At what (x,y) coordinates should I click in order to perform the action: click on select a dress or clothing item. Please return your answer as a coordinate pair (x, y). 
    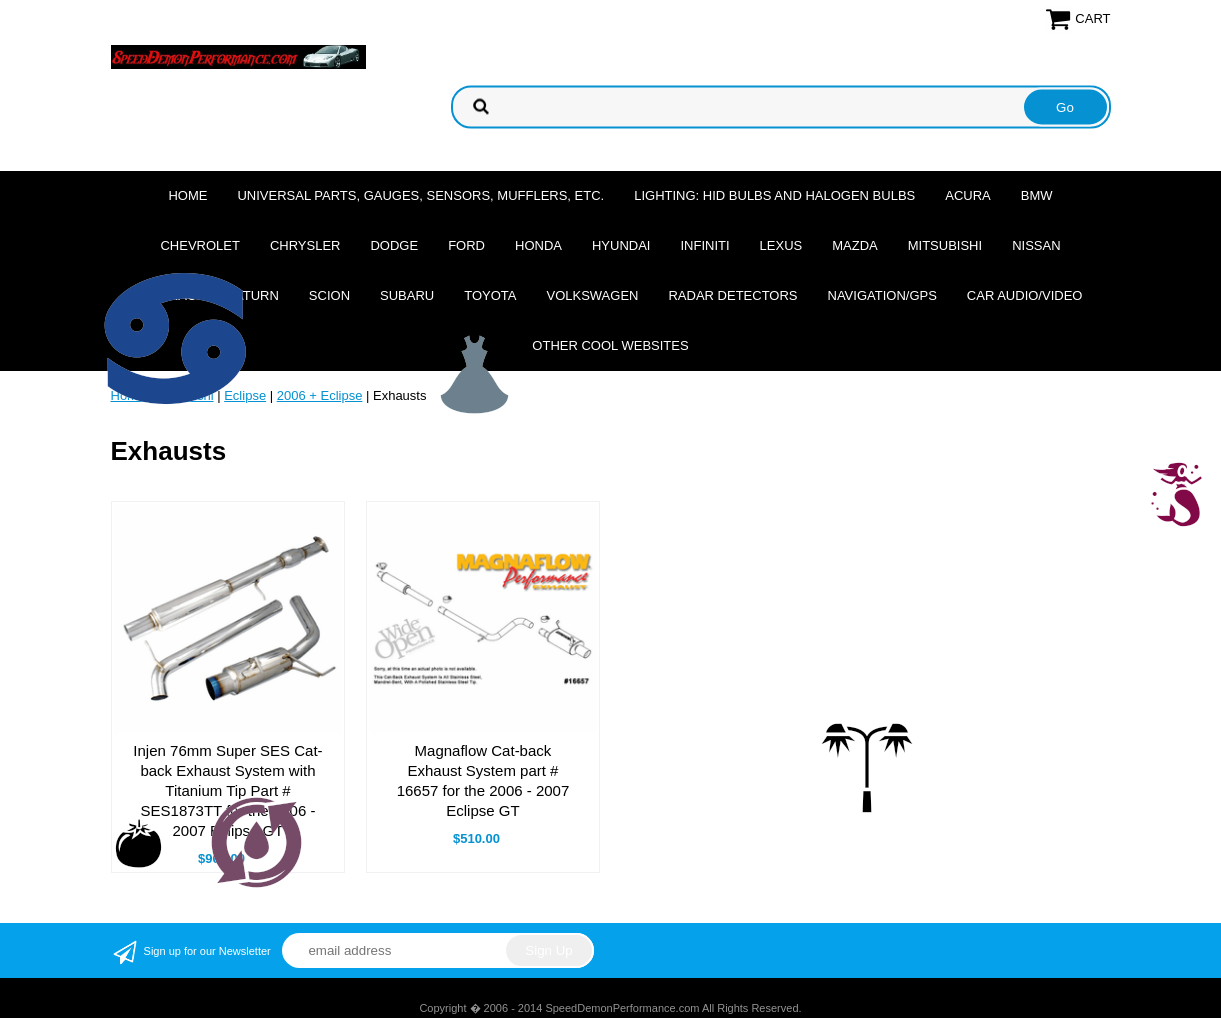
    Looking at the image, I should click on (474, 374).